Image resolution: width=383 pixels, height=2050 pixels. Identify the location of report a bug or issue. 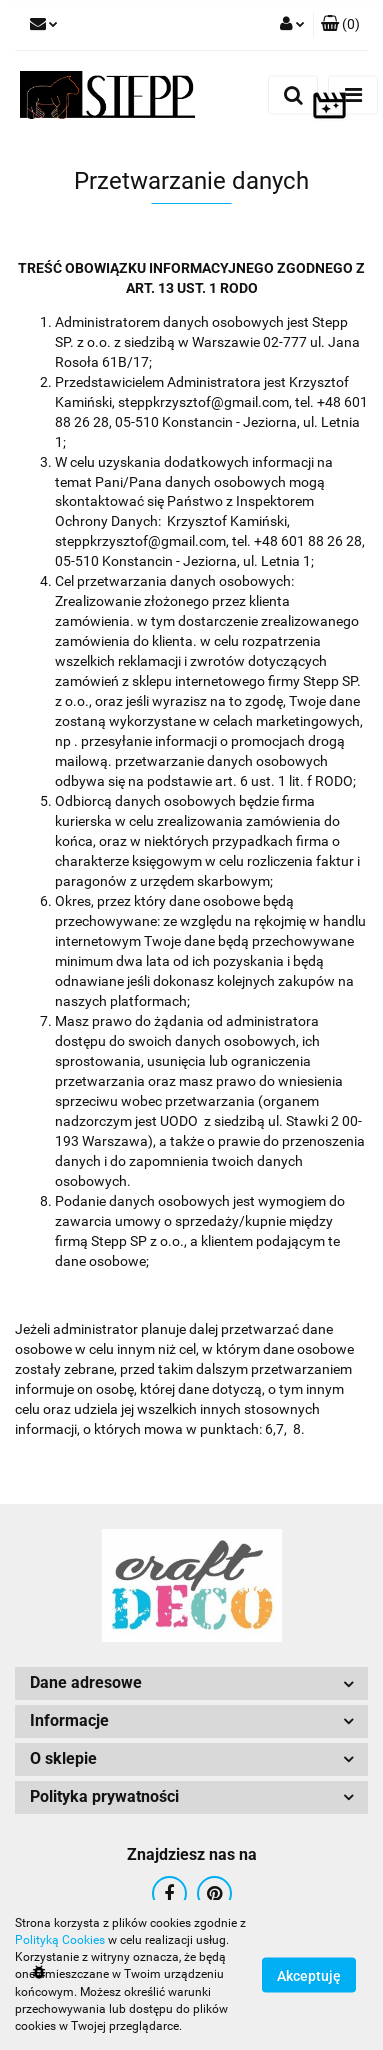
(39, 1972).